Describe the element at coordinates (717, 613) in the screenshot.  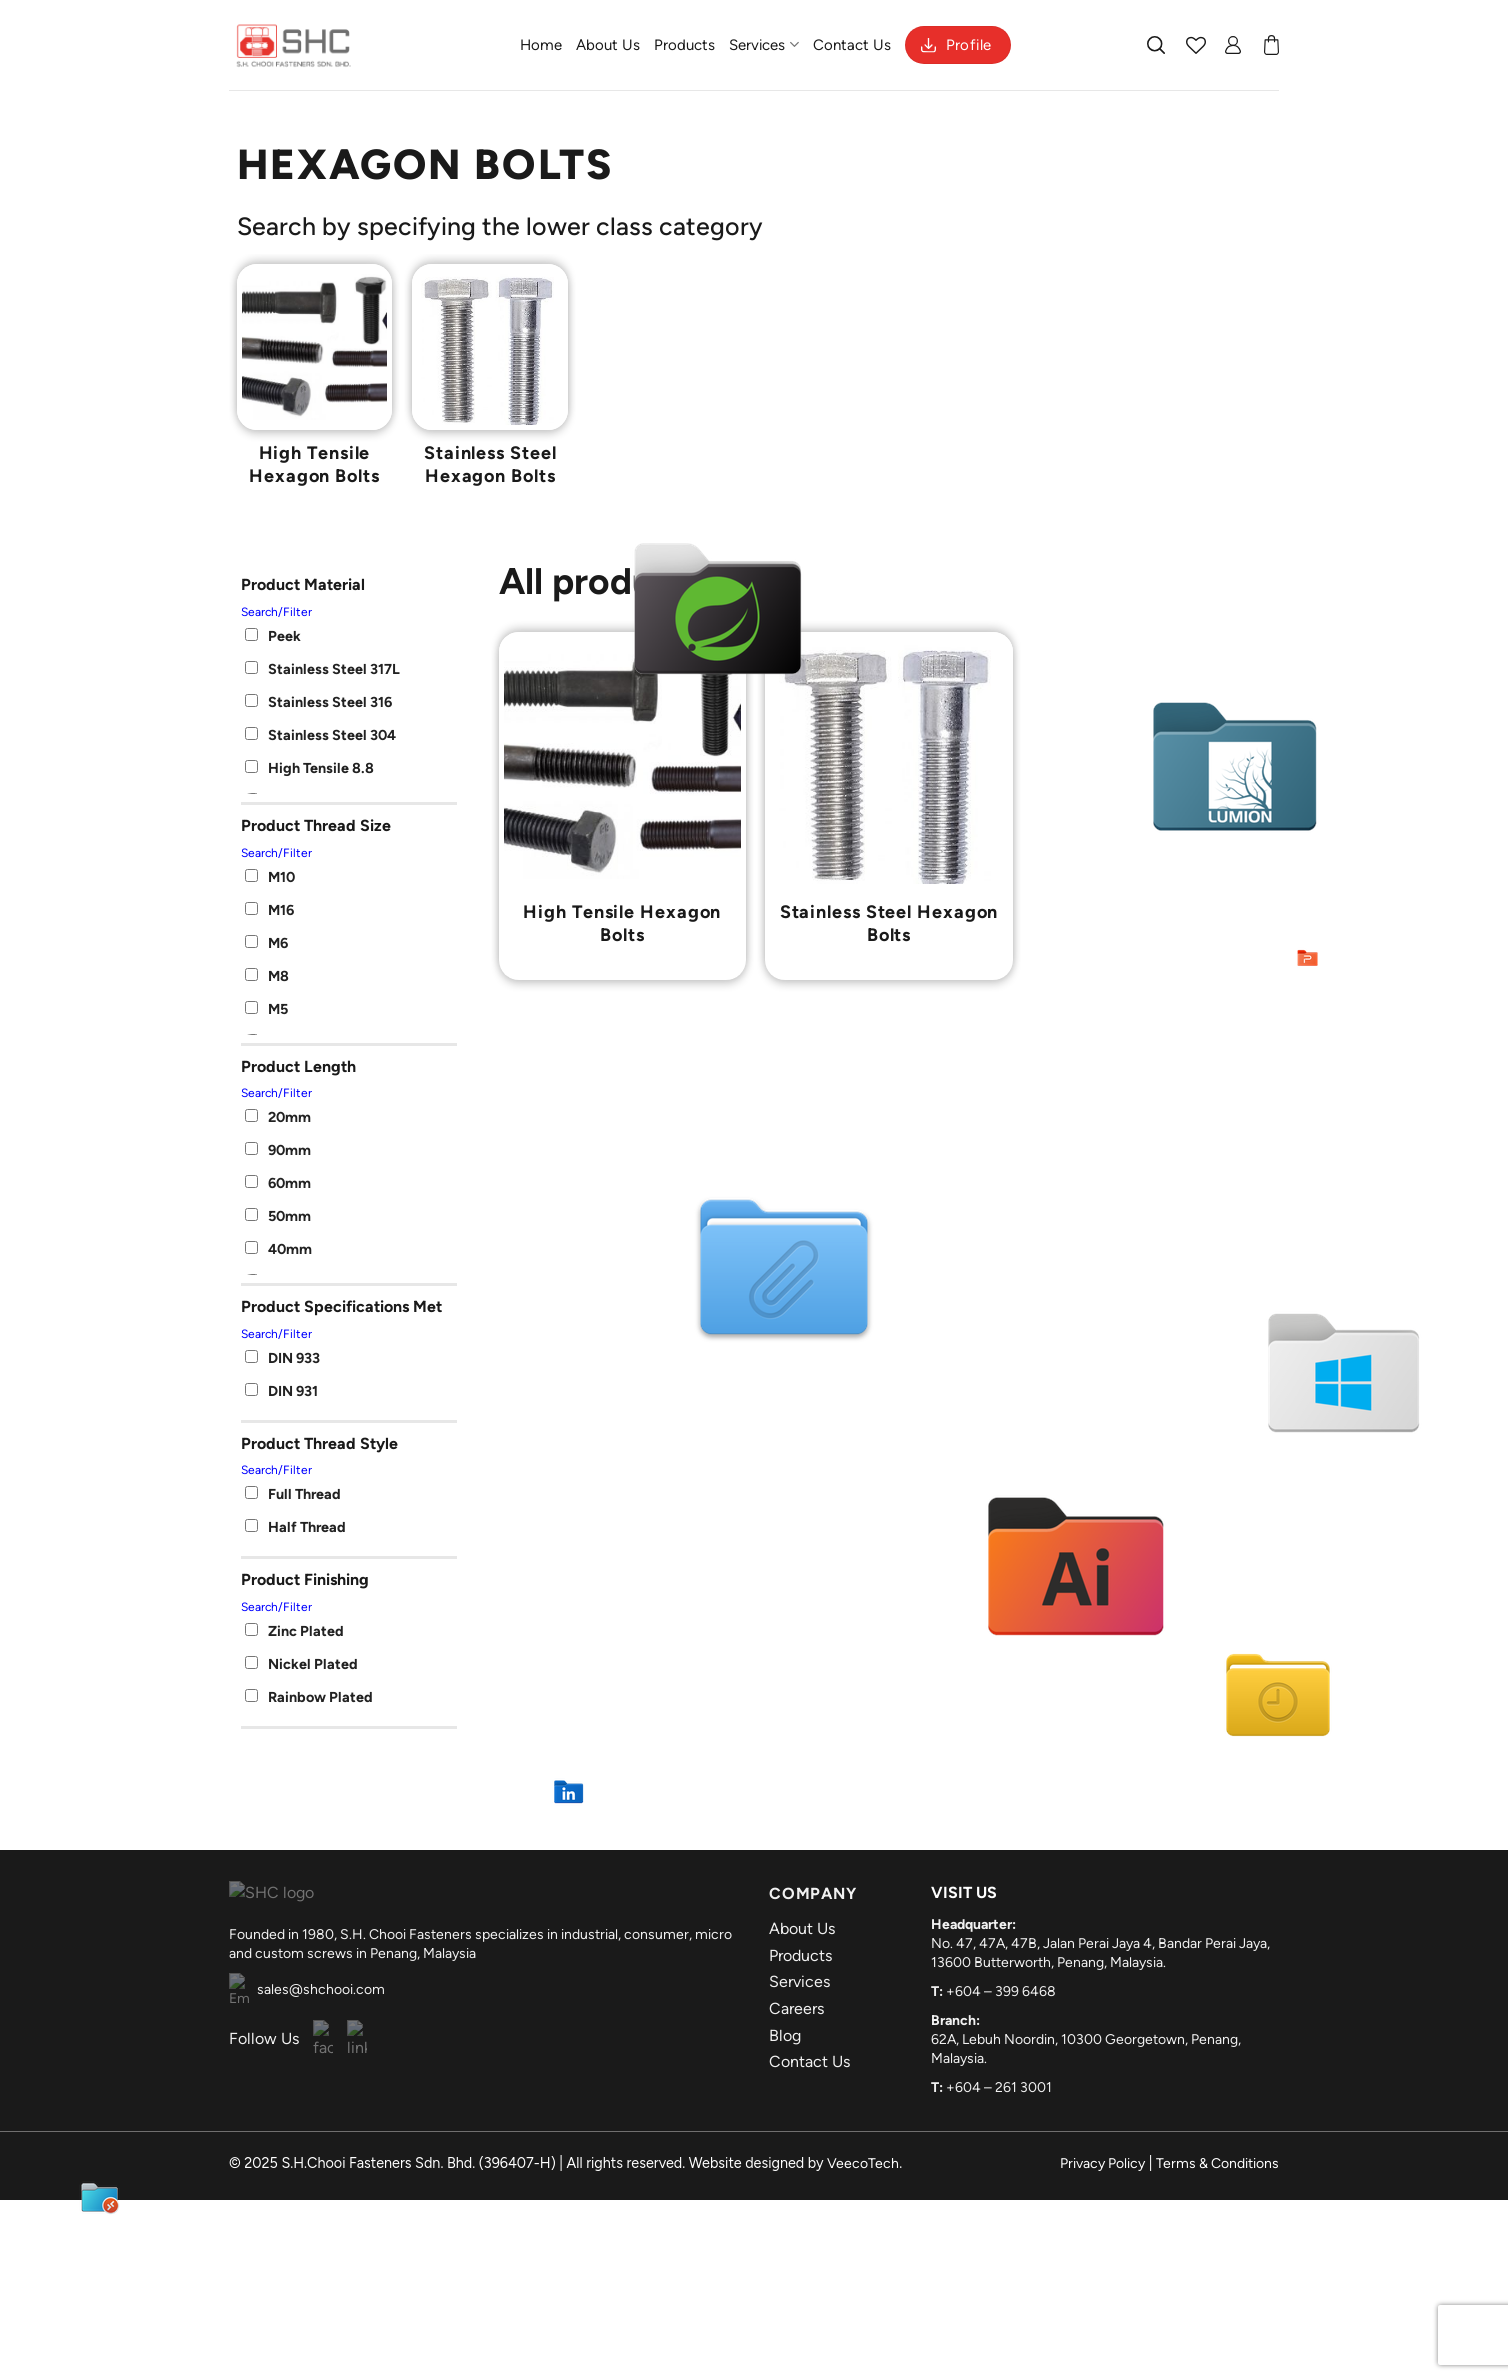
I see `open spring framework project files` at that location.